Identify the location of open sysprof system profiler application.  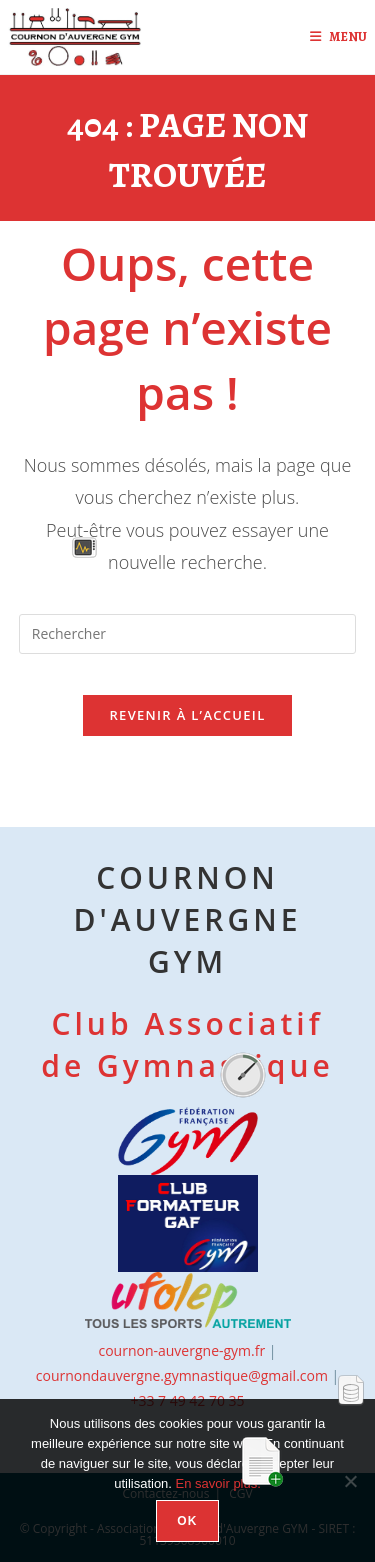
(243, 1075).